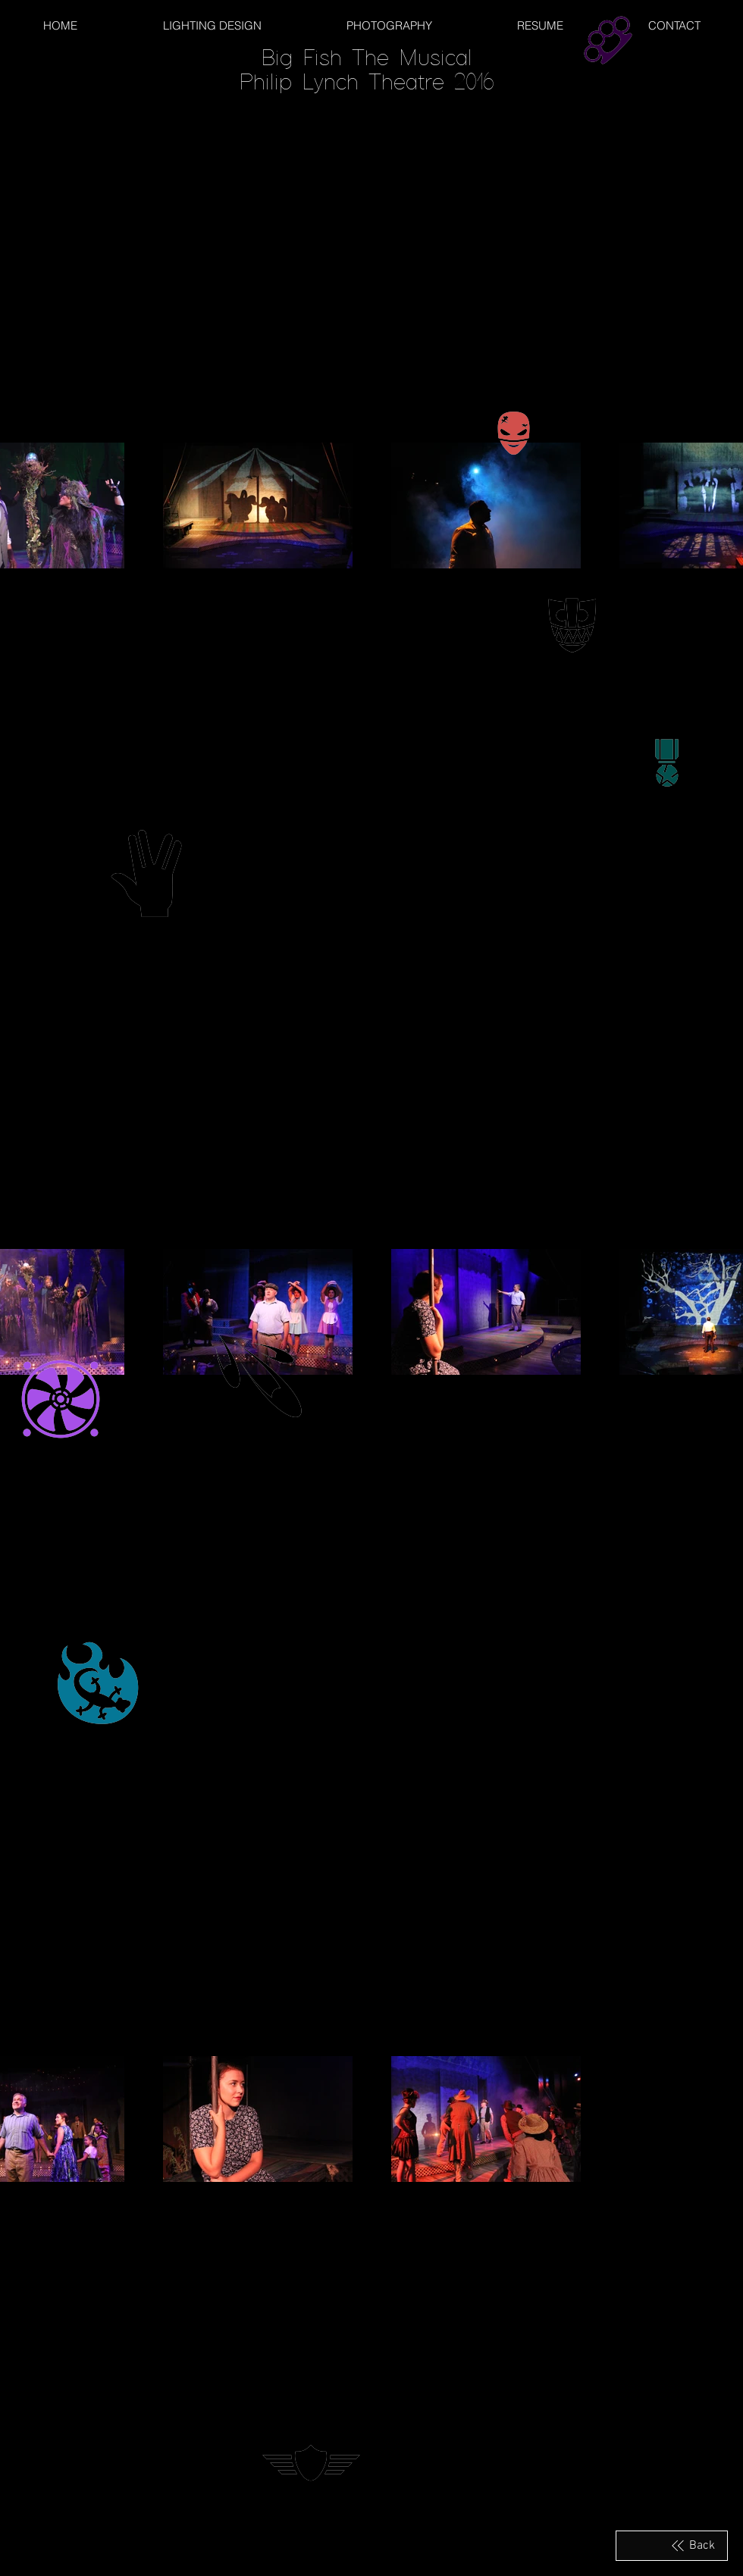  Describe the element at coordinates (608, 40) in the screenshot. I see `equip brass knuckles weapon` at that location.